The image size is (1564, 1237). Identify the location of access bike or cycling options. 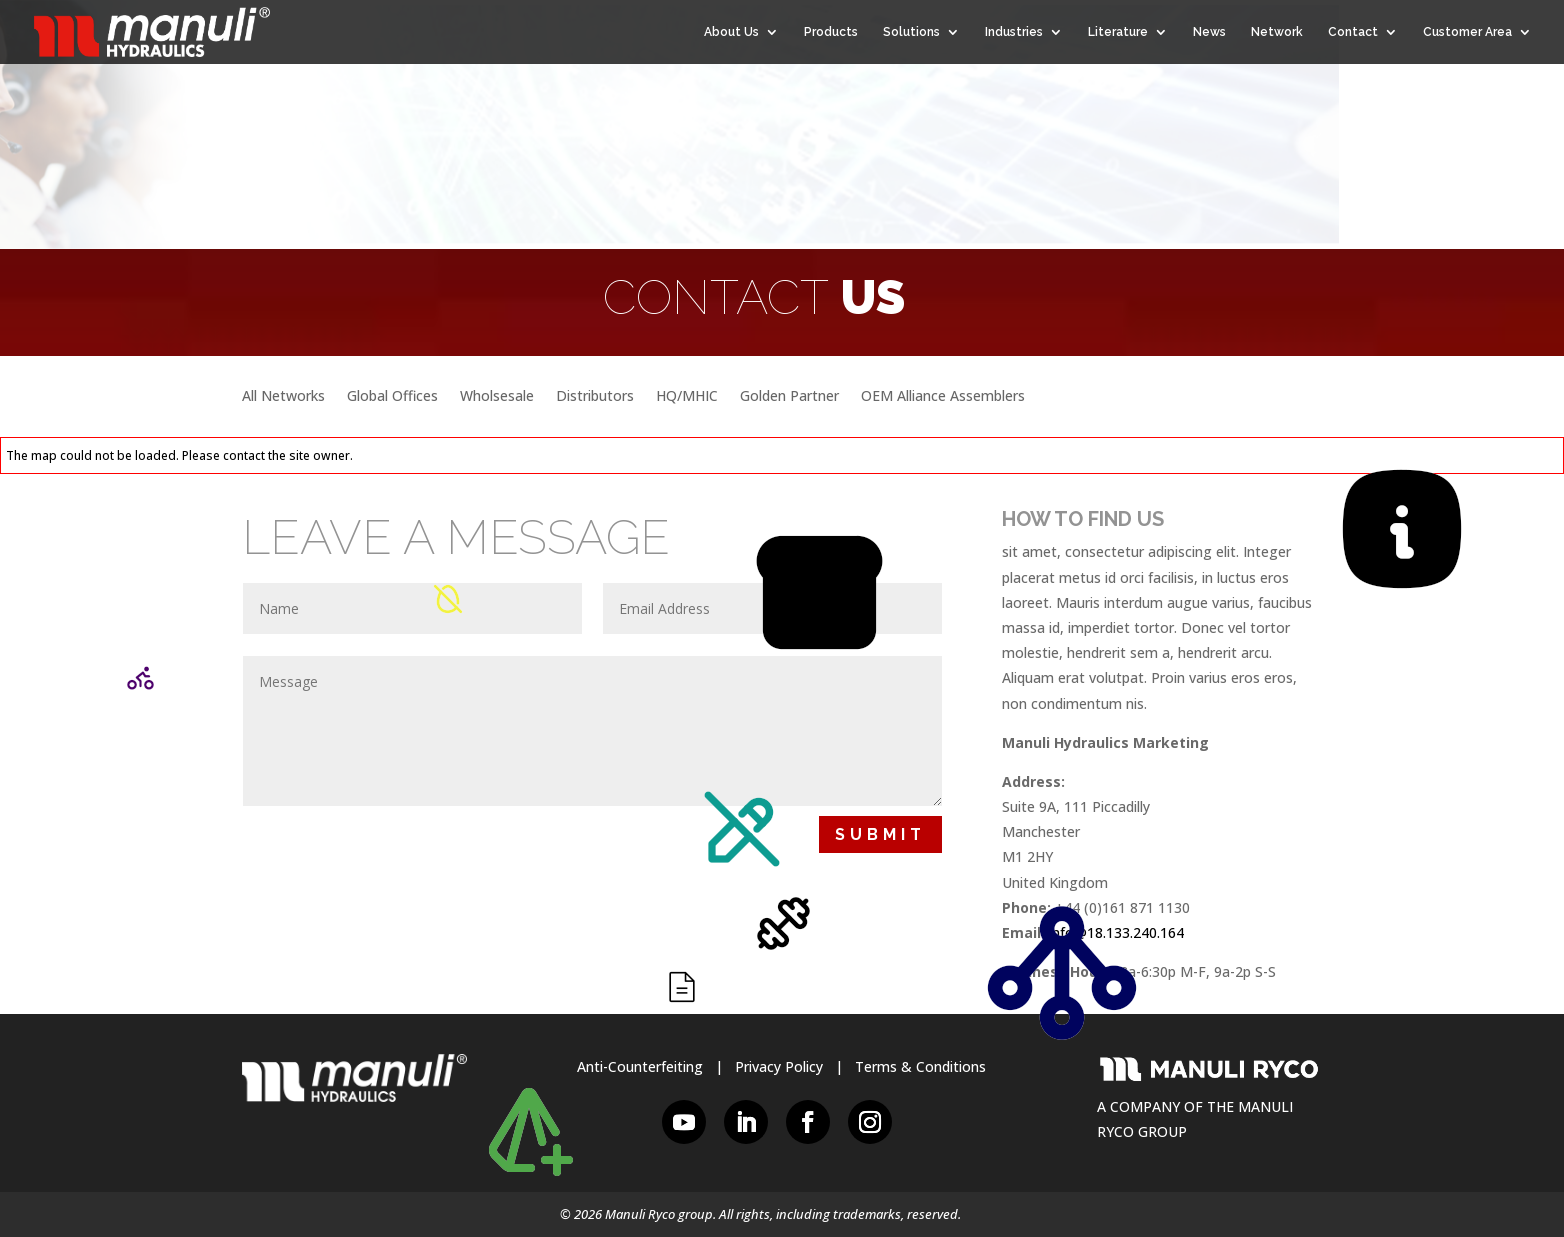
(140, 677).